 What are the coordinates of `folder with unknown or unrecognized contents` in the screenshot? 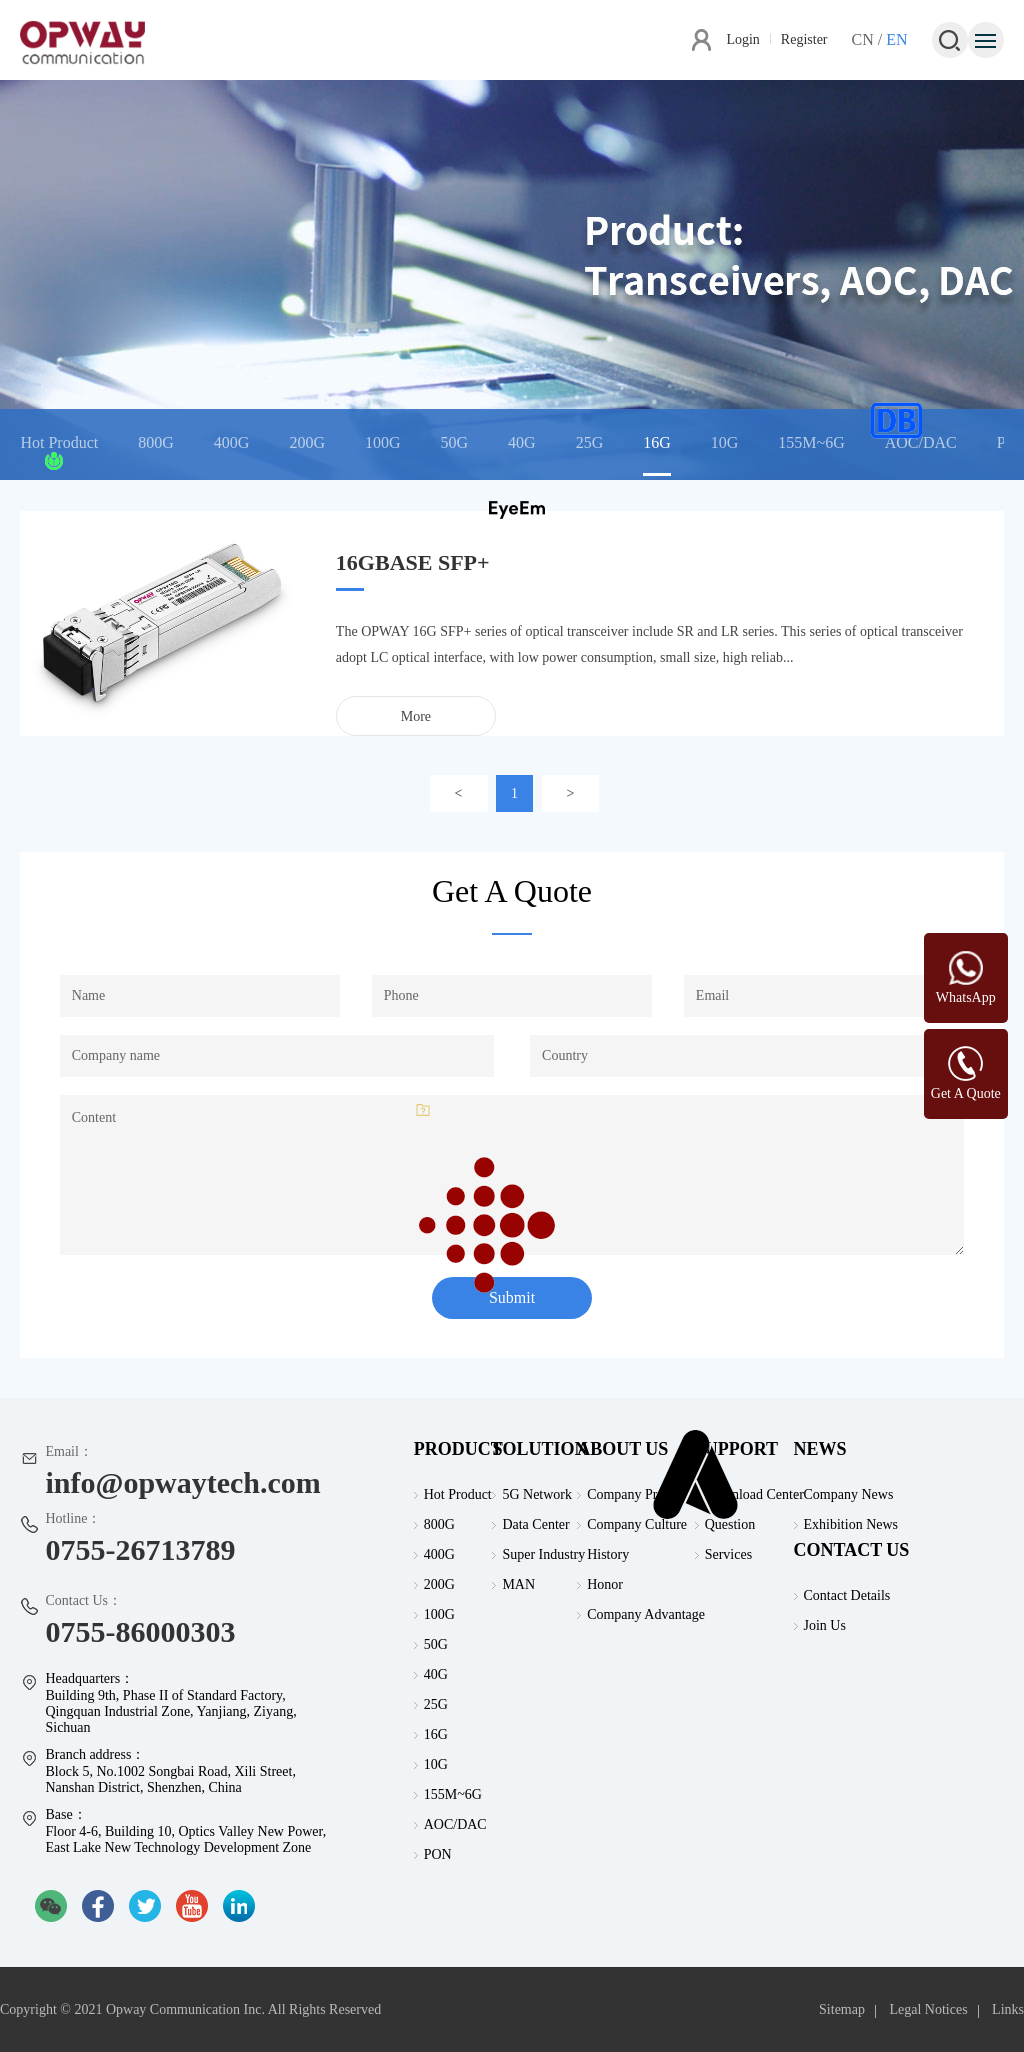 It's located at (423, 1110).